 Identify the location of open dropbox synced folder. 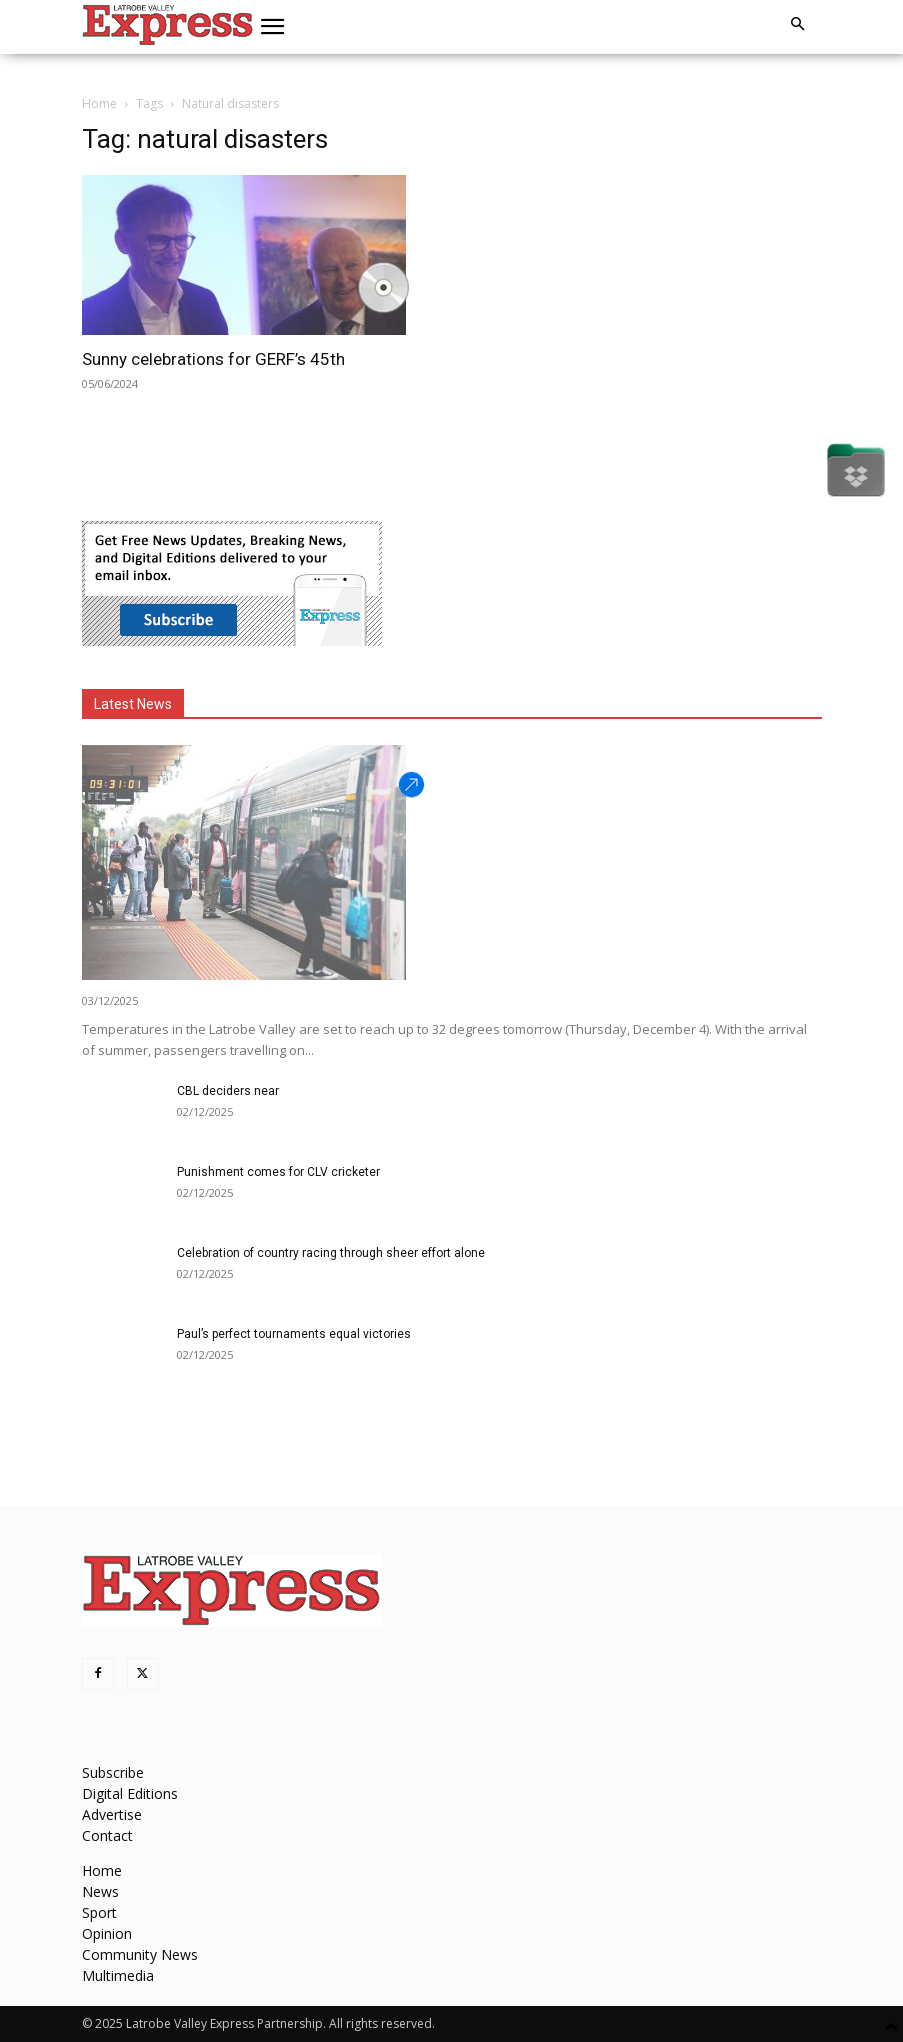
(856, 470).